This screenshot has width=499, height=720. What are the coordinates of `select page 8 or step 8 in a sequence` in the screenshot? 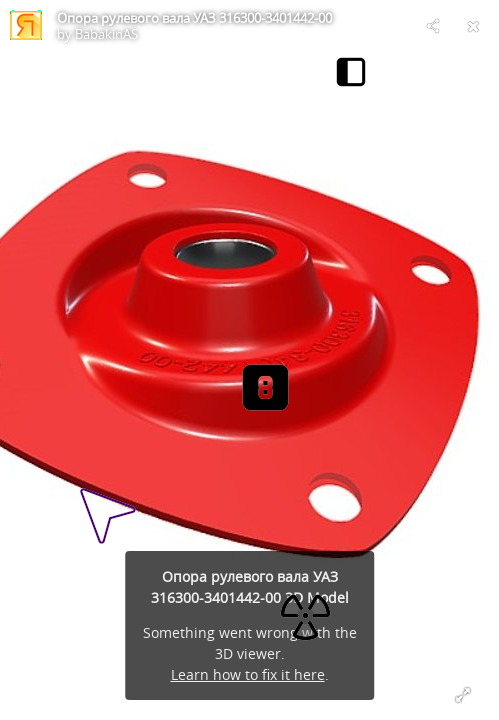 It's located at (265, 387).